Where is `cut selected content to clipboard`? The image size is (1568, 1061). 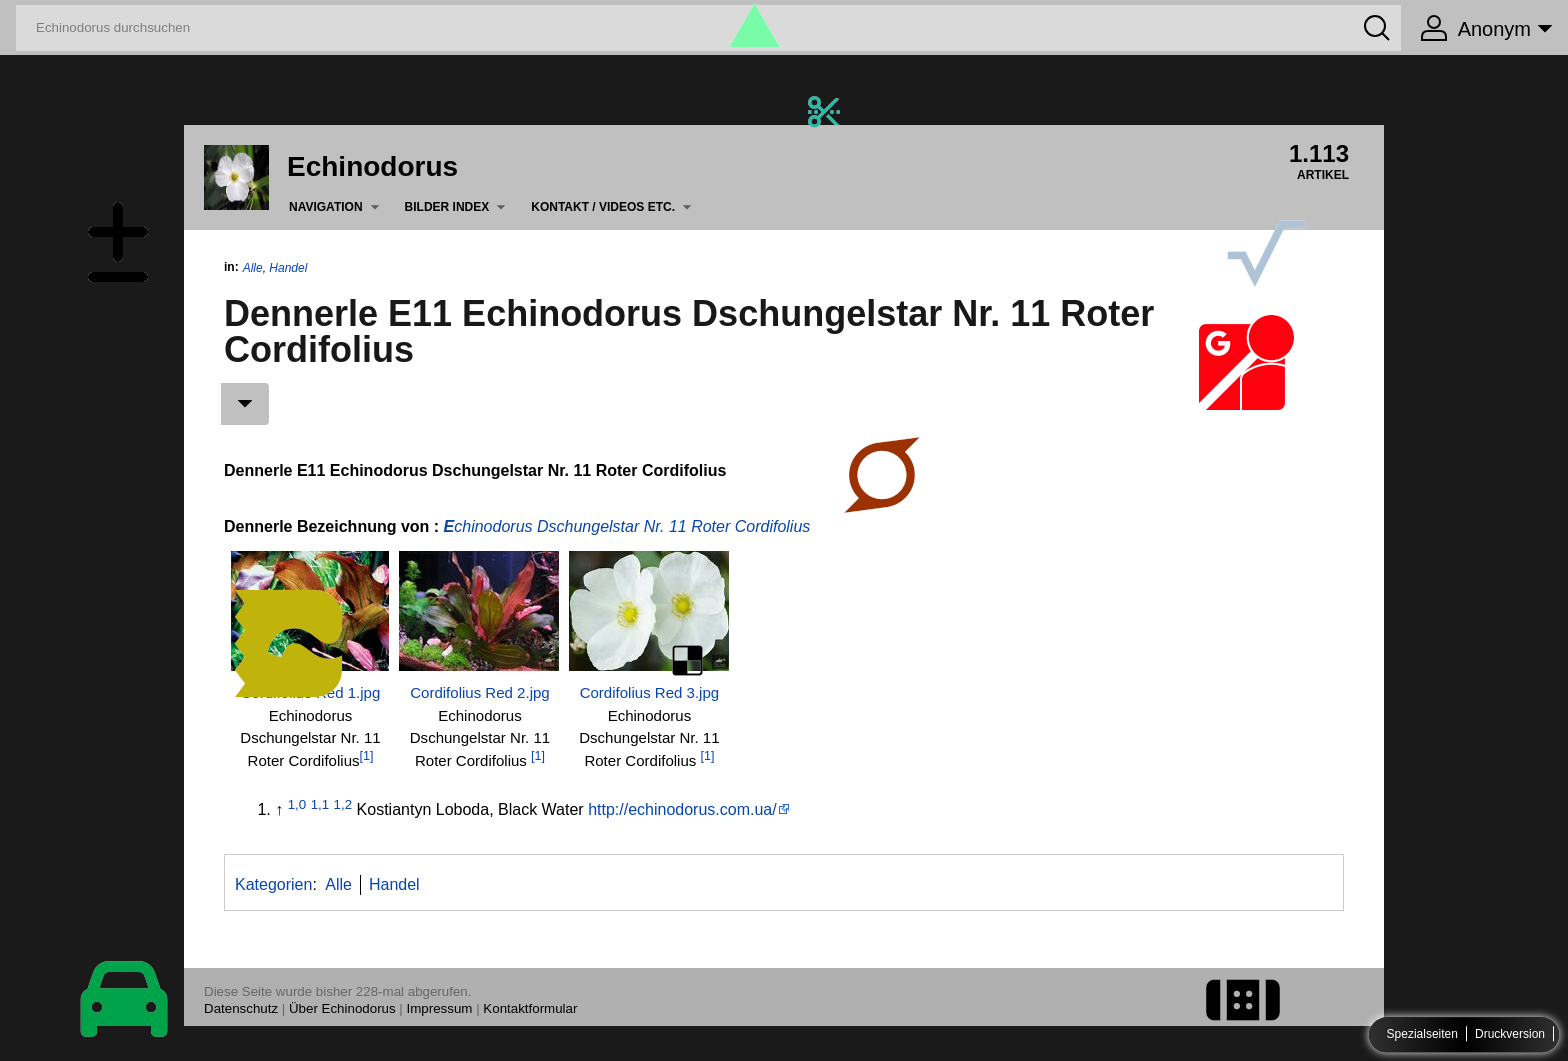
cut selected content to clipboard is located at coordinates (824, 112).